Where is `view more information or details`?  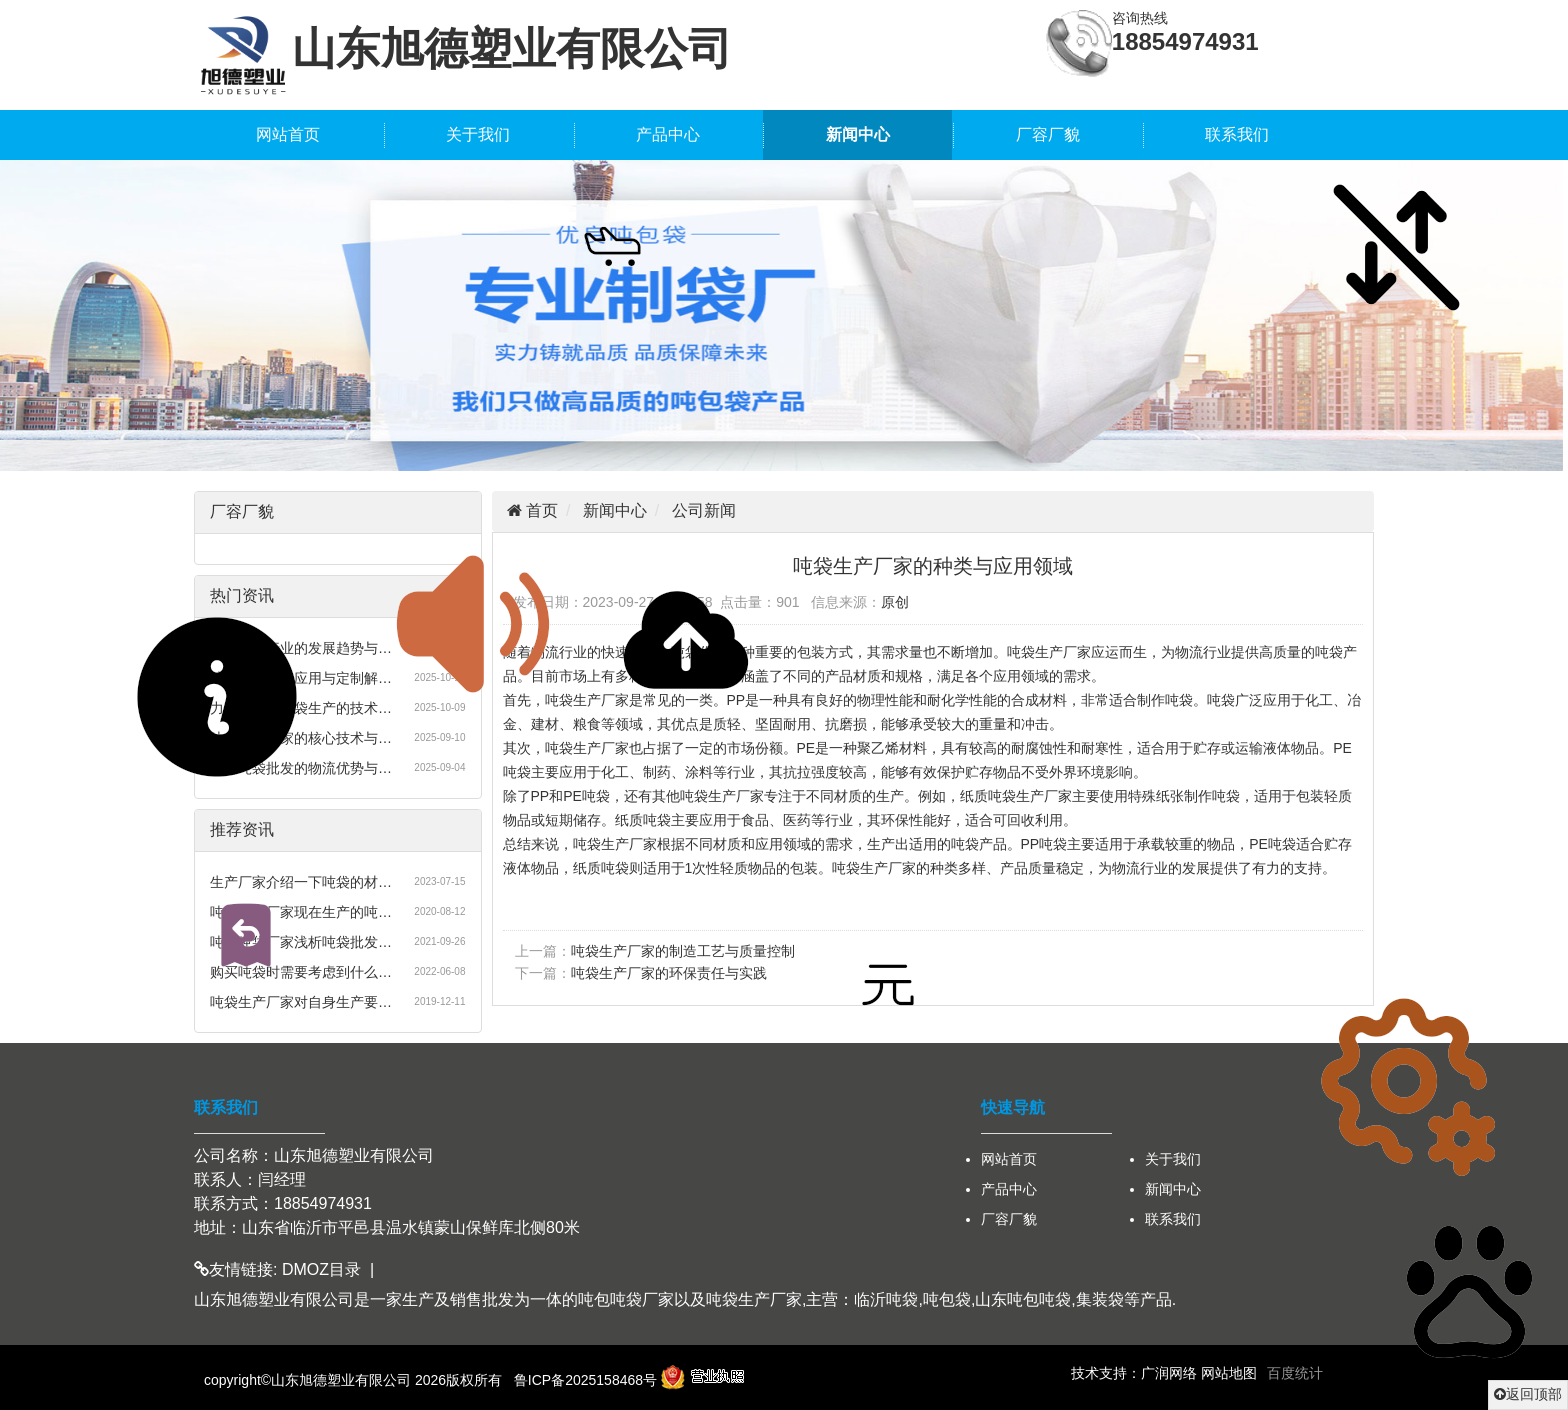 view more information or details is located at coordinates (217, 697).